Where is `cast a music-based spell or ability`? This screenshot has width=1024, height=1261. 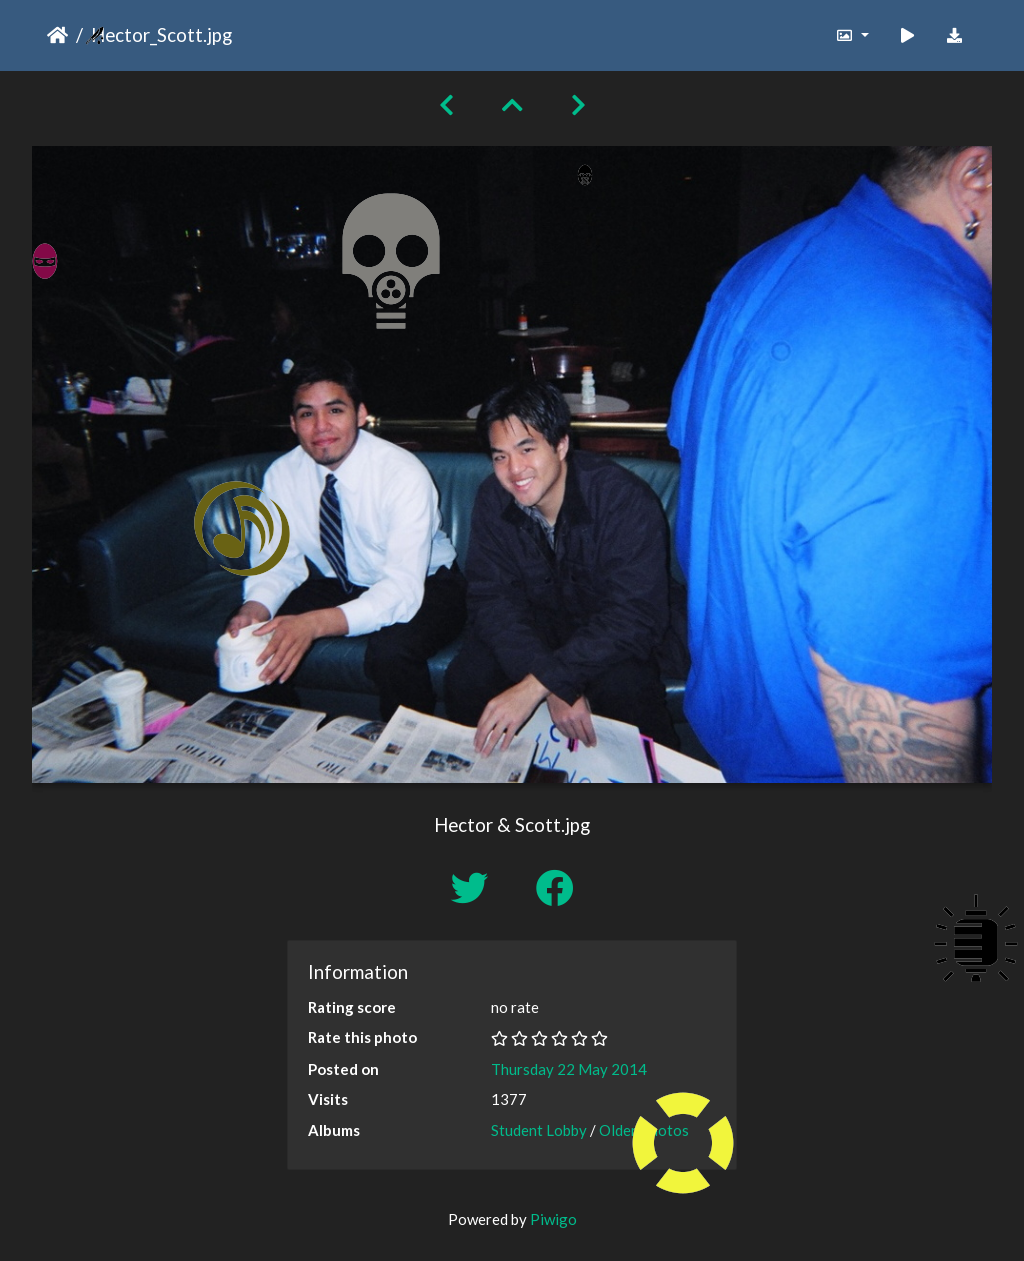 cast a music-based spell or ability is located at coordinates (242, 529).